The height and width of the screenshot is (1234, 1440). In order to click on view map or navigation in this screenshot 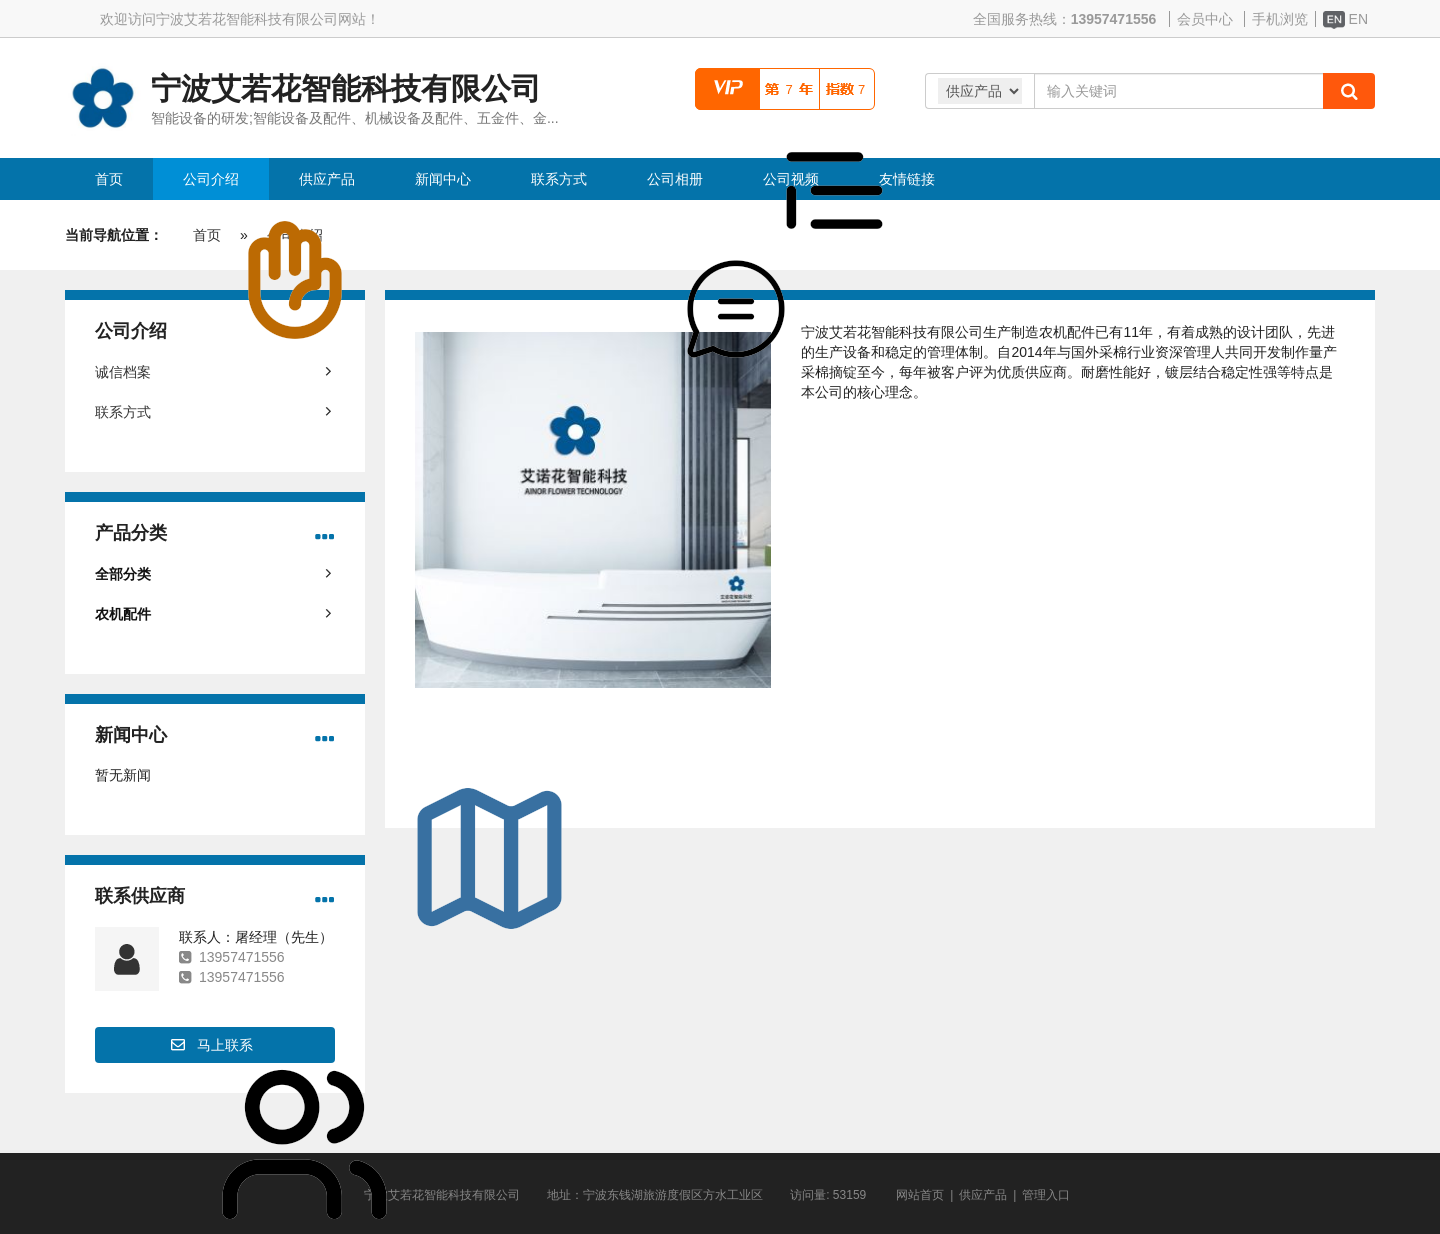, I will do `click(489, 858)`.